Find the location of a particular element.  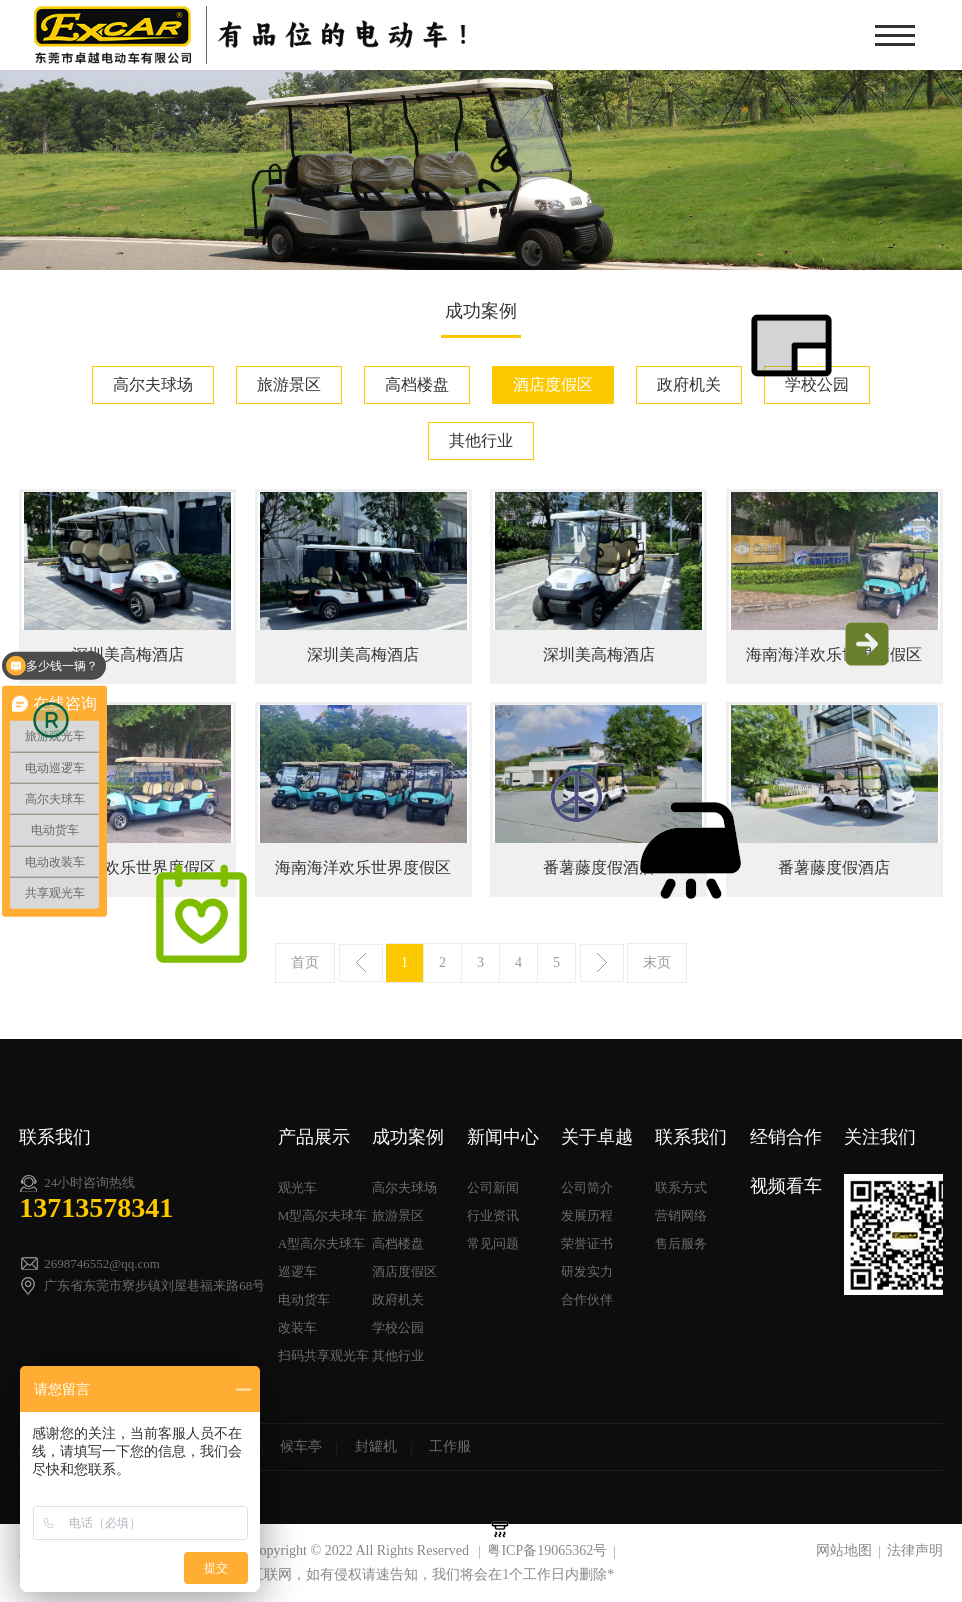

indicates steam ironing setting is located at coordinates (691, 848).